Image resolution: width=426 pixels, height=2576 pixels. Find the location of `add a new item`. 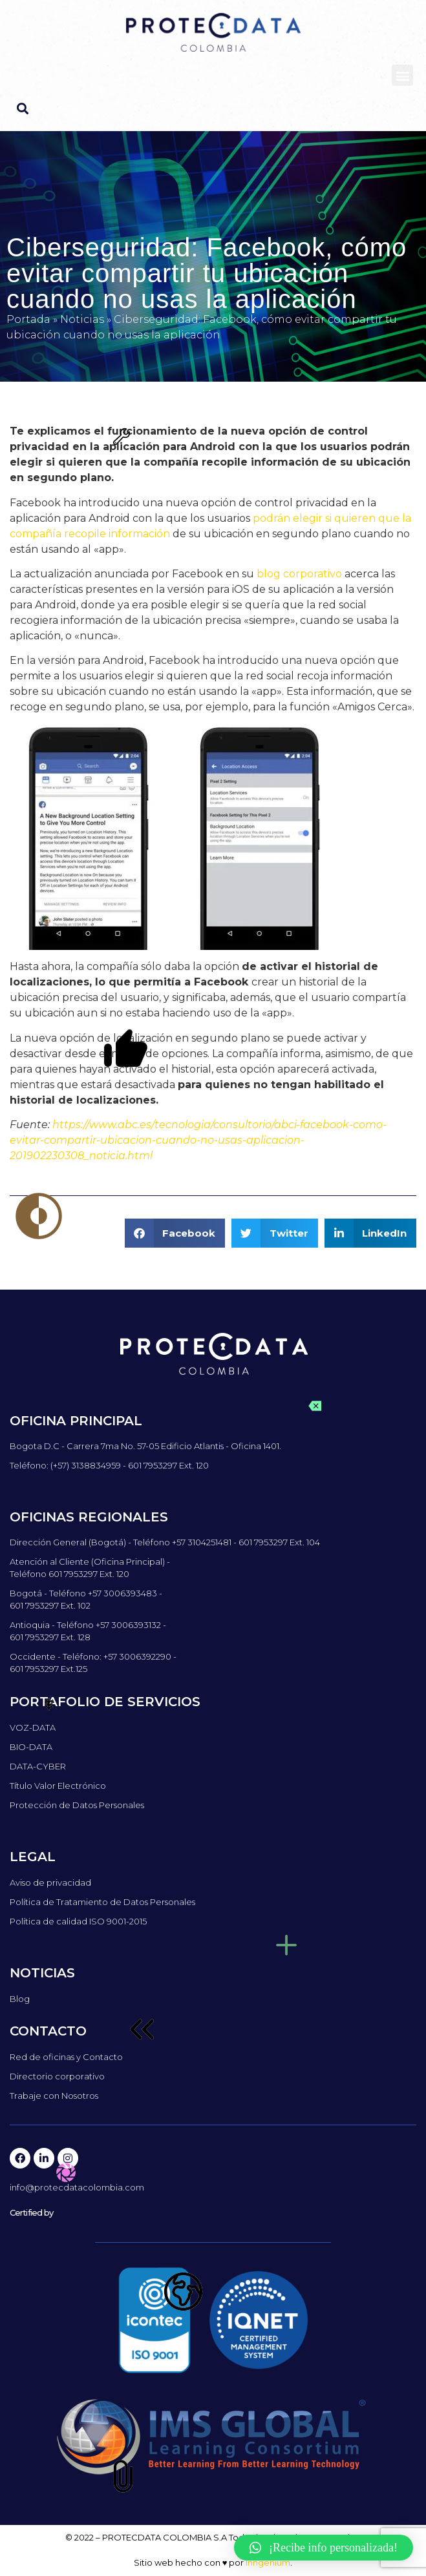

add a new item is located at coordinates (286, 1945).